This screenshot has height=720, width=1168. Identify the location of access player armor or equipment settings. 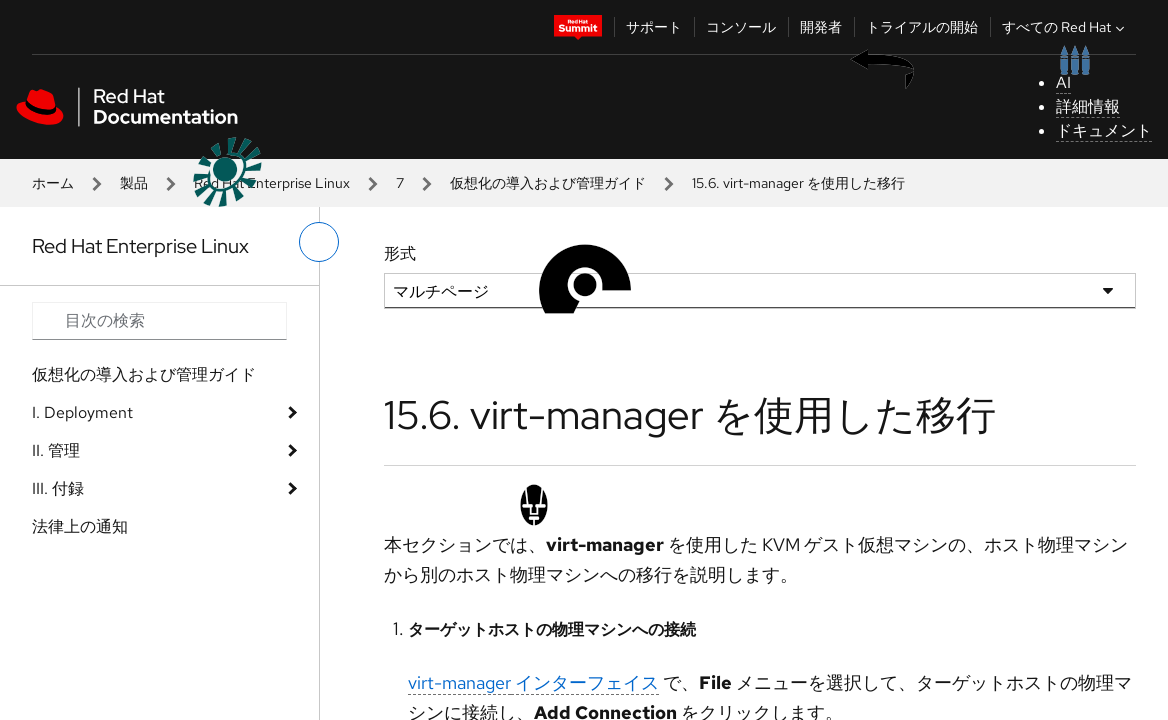
(585, 279).